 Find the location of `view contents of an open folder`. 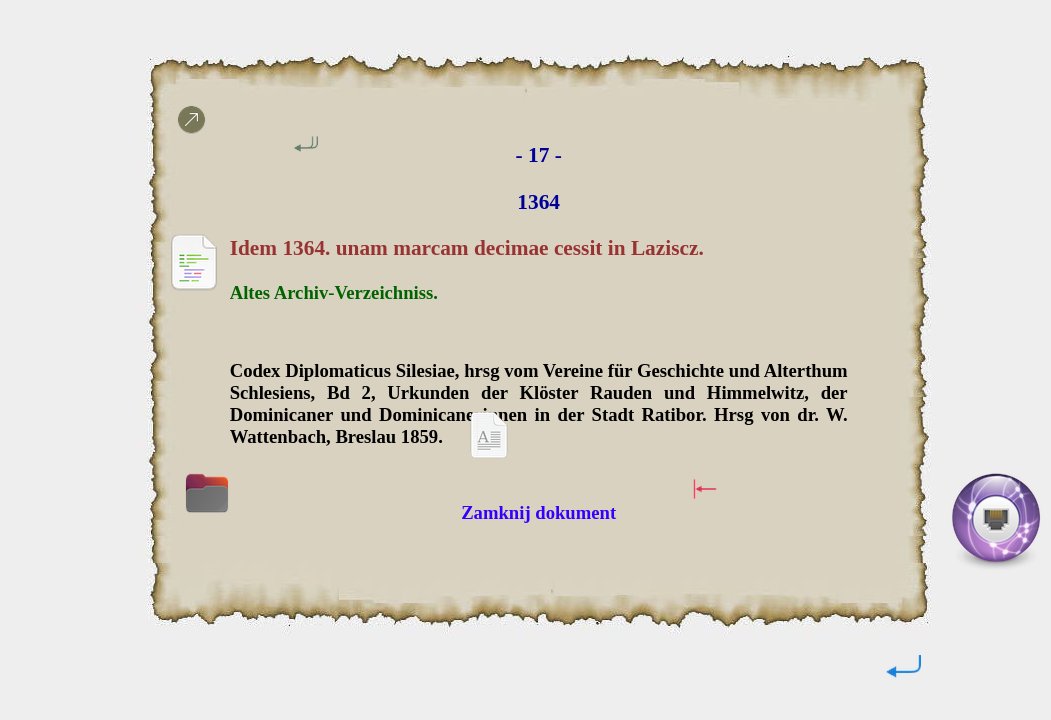

view contents of an open folder is located at coordinates (207, 493).